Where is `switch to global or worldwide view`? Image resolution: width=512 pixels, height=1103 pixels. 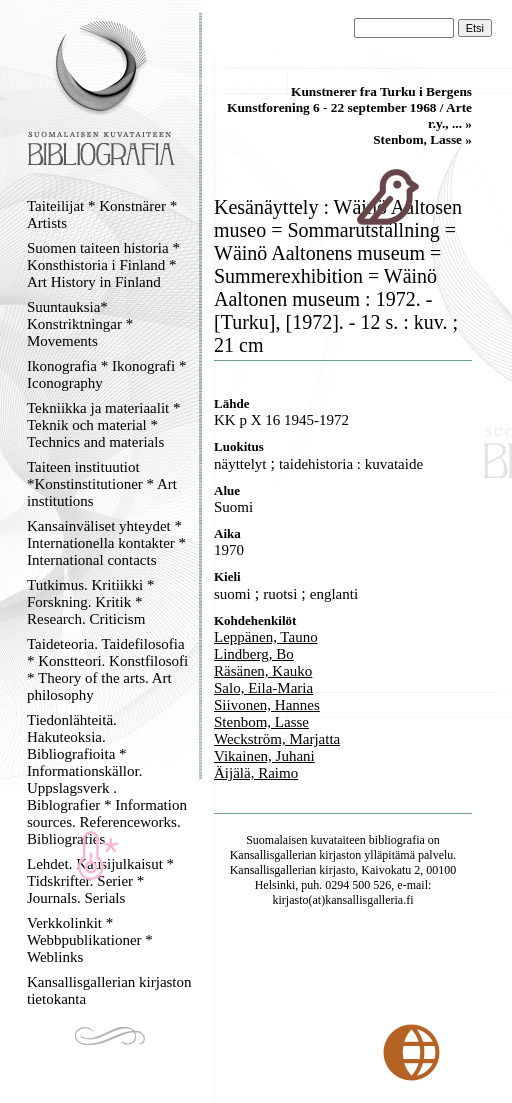 switch to global or worldwide view is located at coordinates (411, 1052).